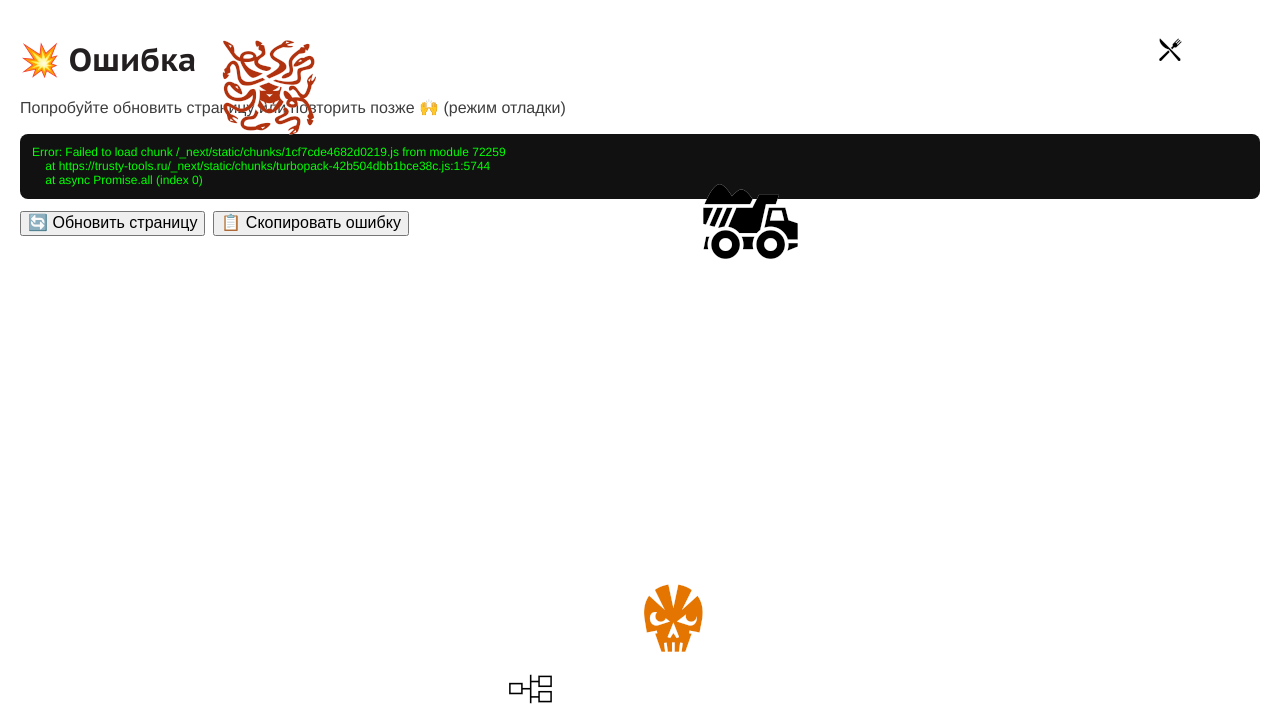 This screenshot has width=1280, height=720. Describe the element at coordinates (269, 87) in the screenshot. I see `select medusa character or monster type` at that location.